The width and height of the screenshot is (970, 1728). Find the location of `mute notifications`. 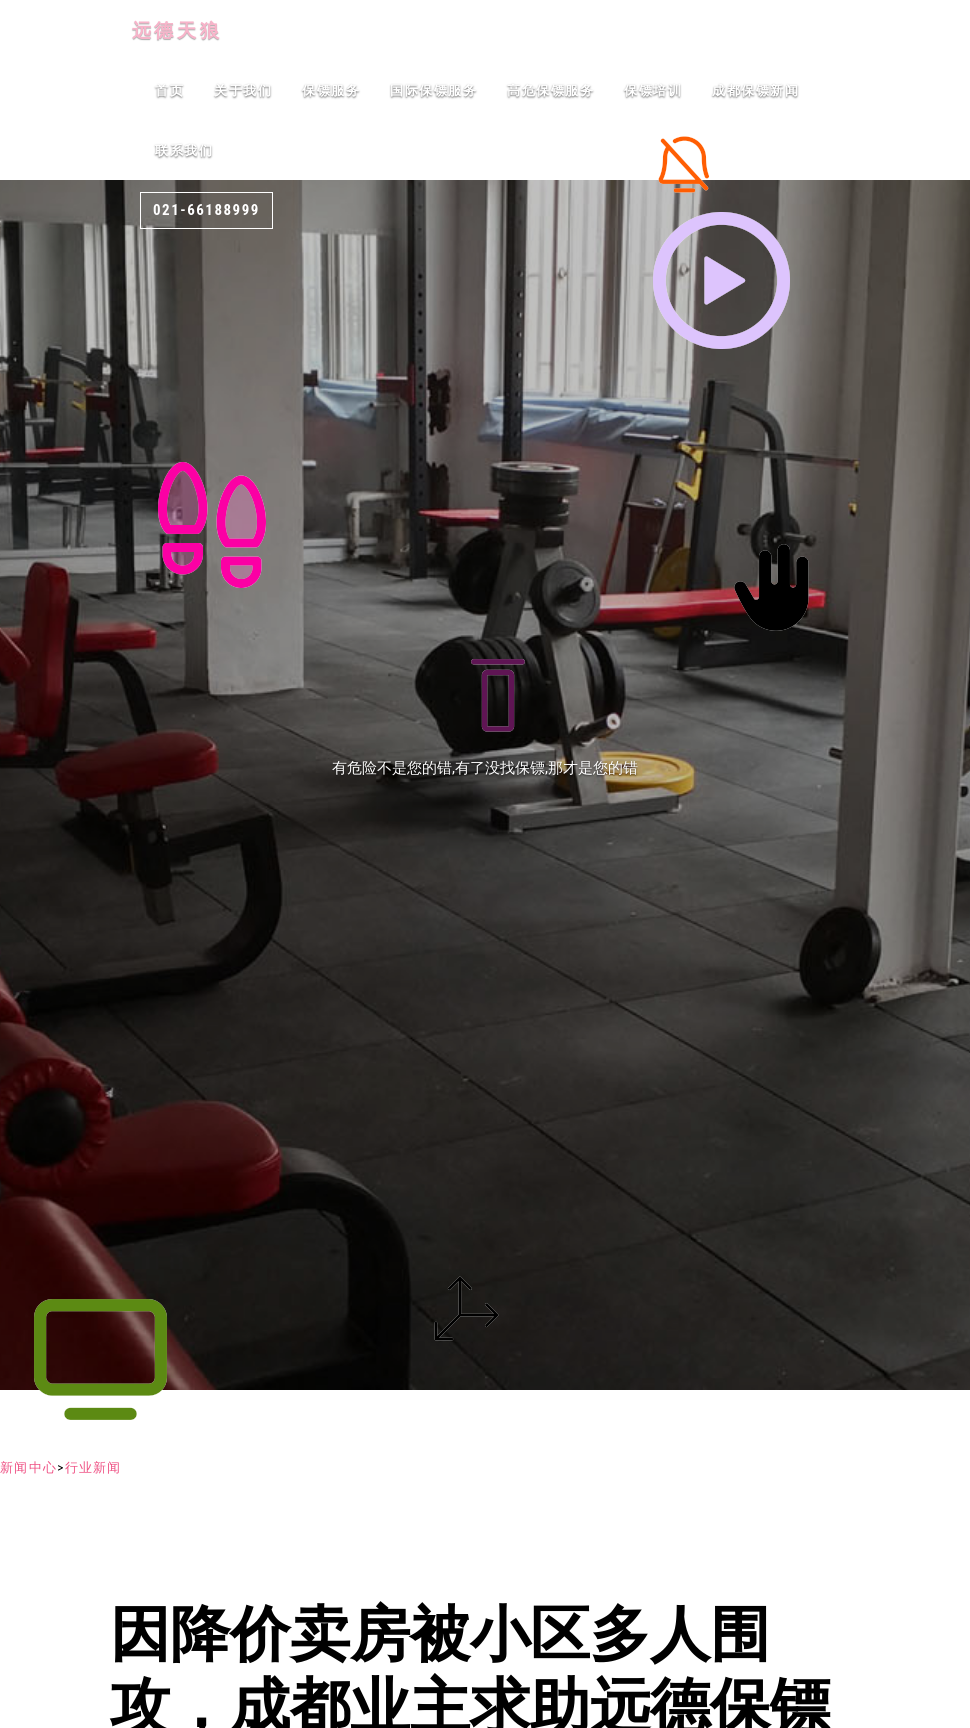

mute notifications is located at coordinates (684, 164).